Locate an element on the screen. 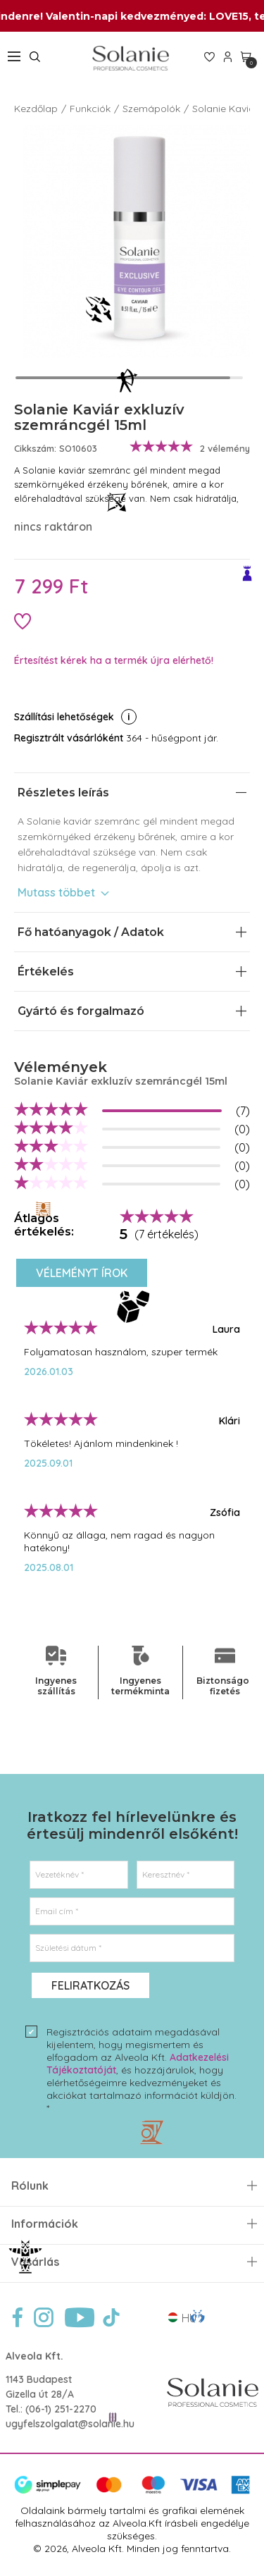 The height and width of the screenshot is (2576, 264). launch multiple projectile attack is located at coordinates (99, 309).